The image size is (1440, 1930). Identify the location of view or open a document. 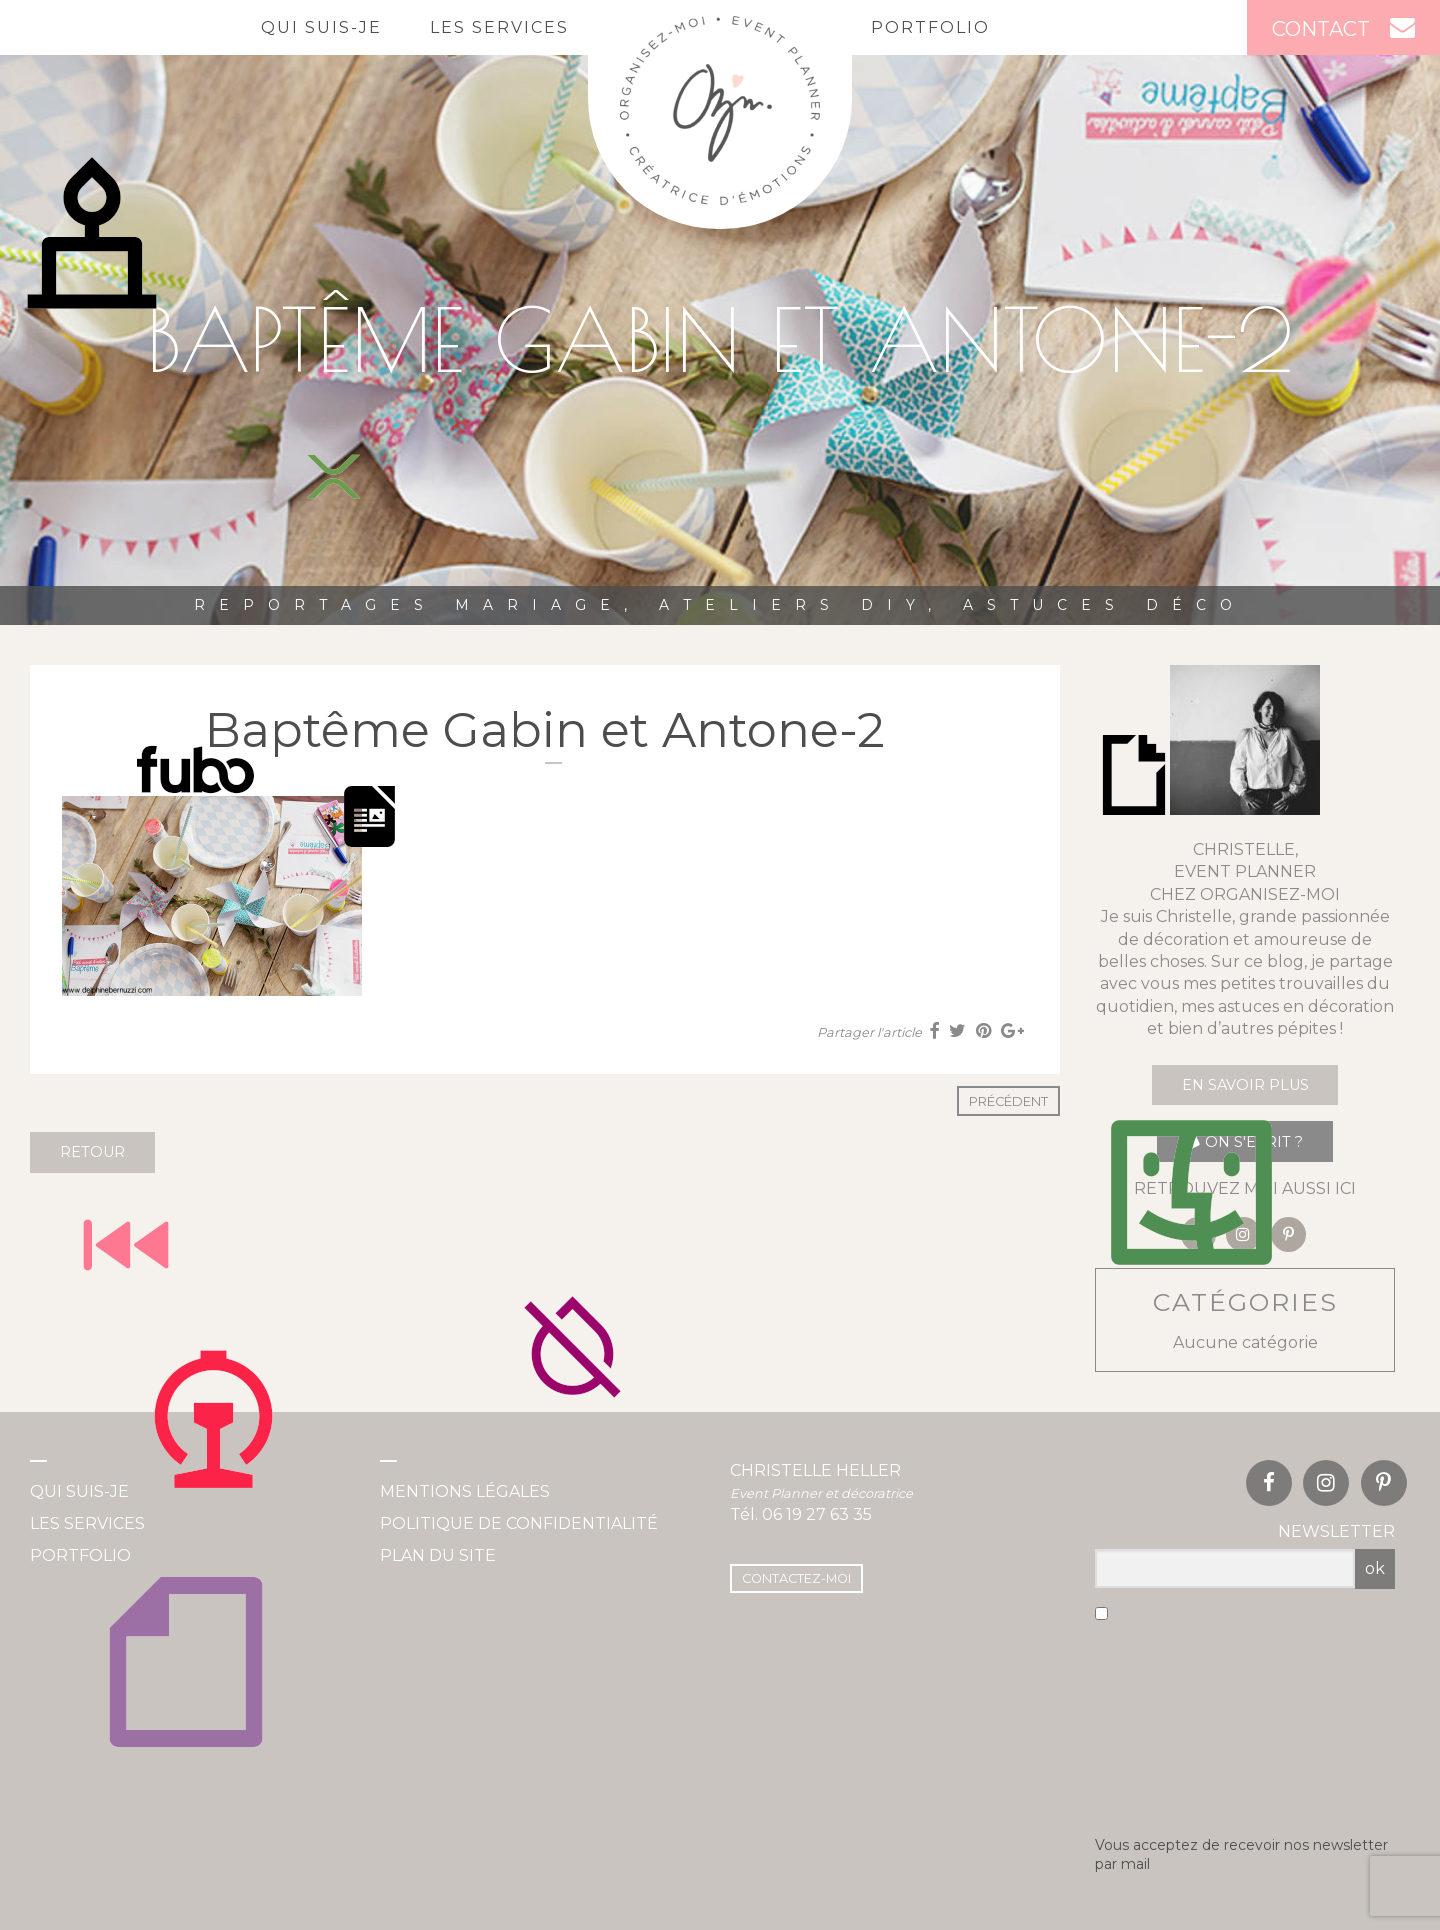
(186, 1662).